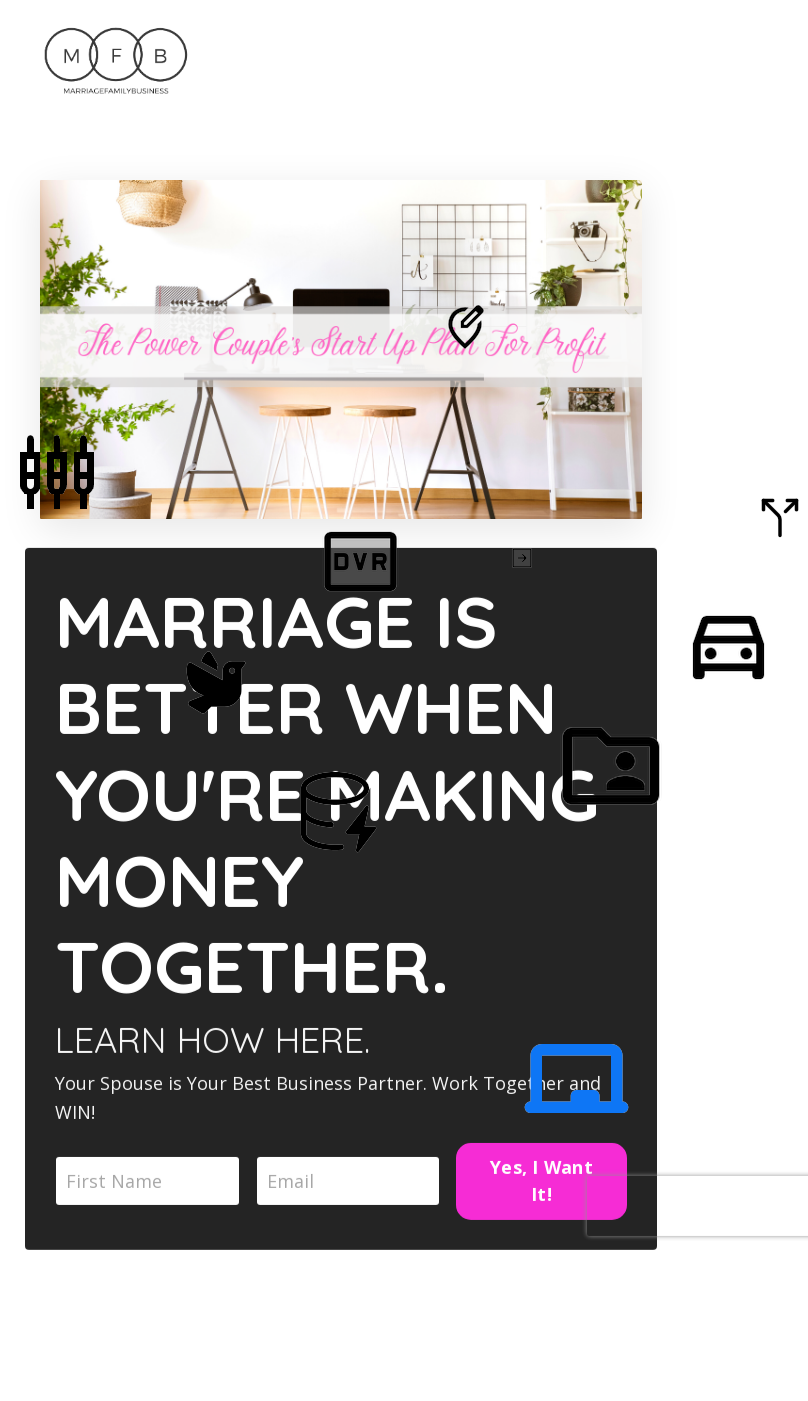  What do you see at coordinates (465, 328) in the screenshot?
I see `edit a saved location` at bounding box center [465, 328].